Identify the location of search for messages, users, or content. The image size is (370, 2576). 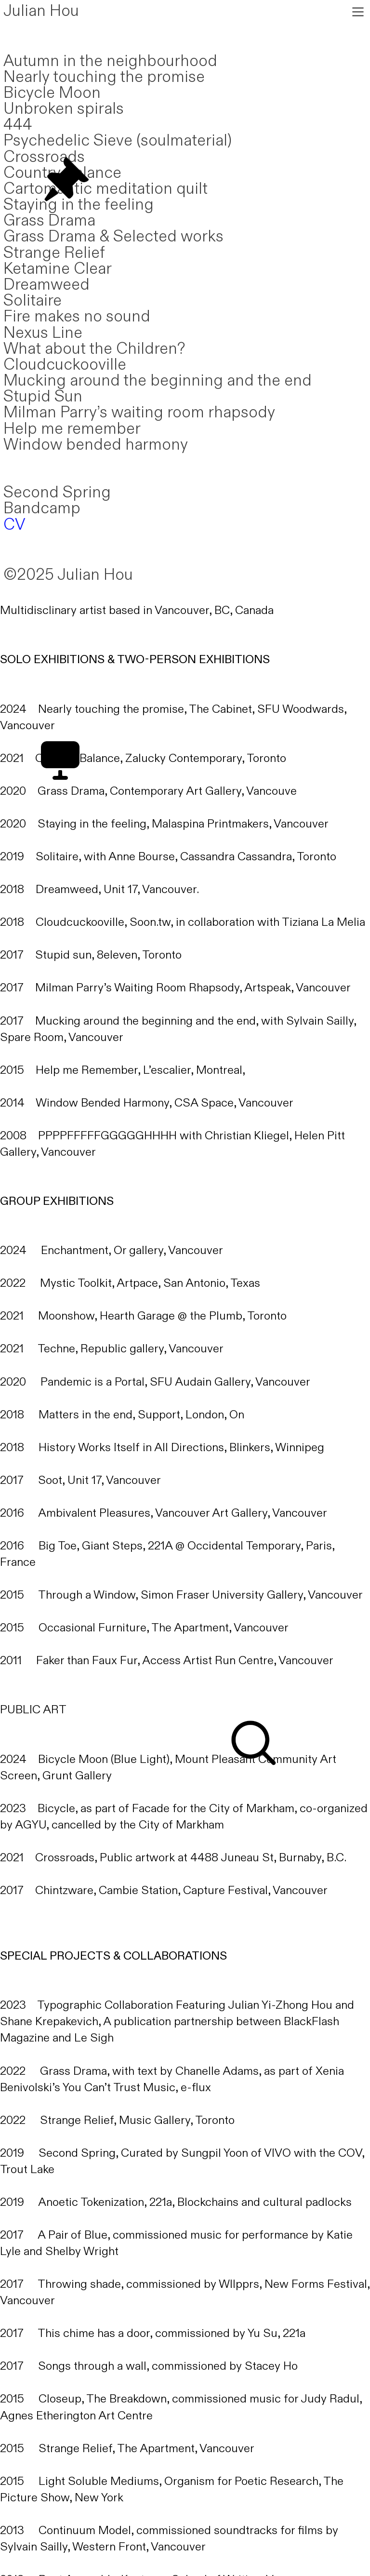
(254, 1744).